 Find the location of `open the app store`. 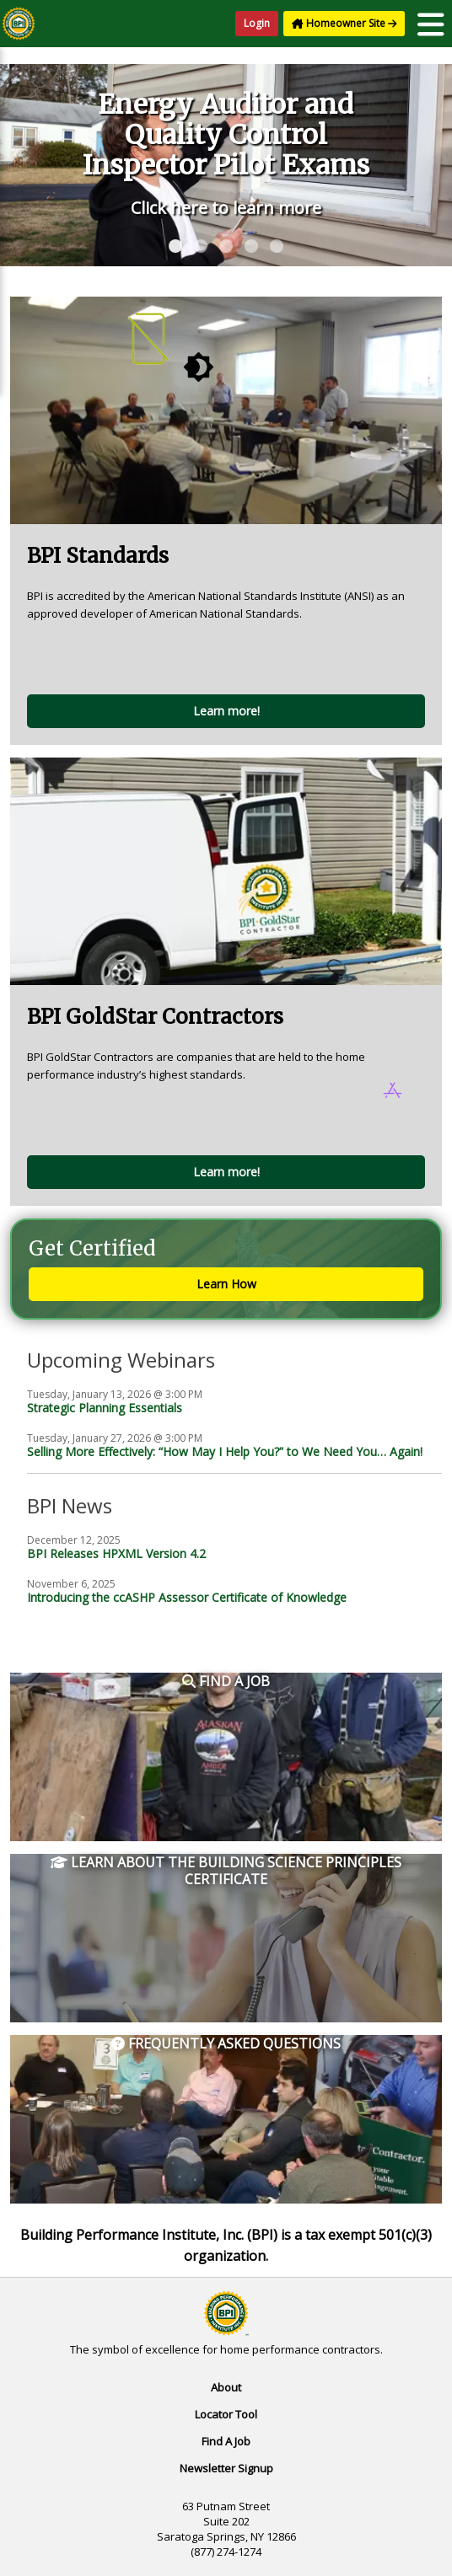

open the app store is located at coordinates (392, 1090).